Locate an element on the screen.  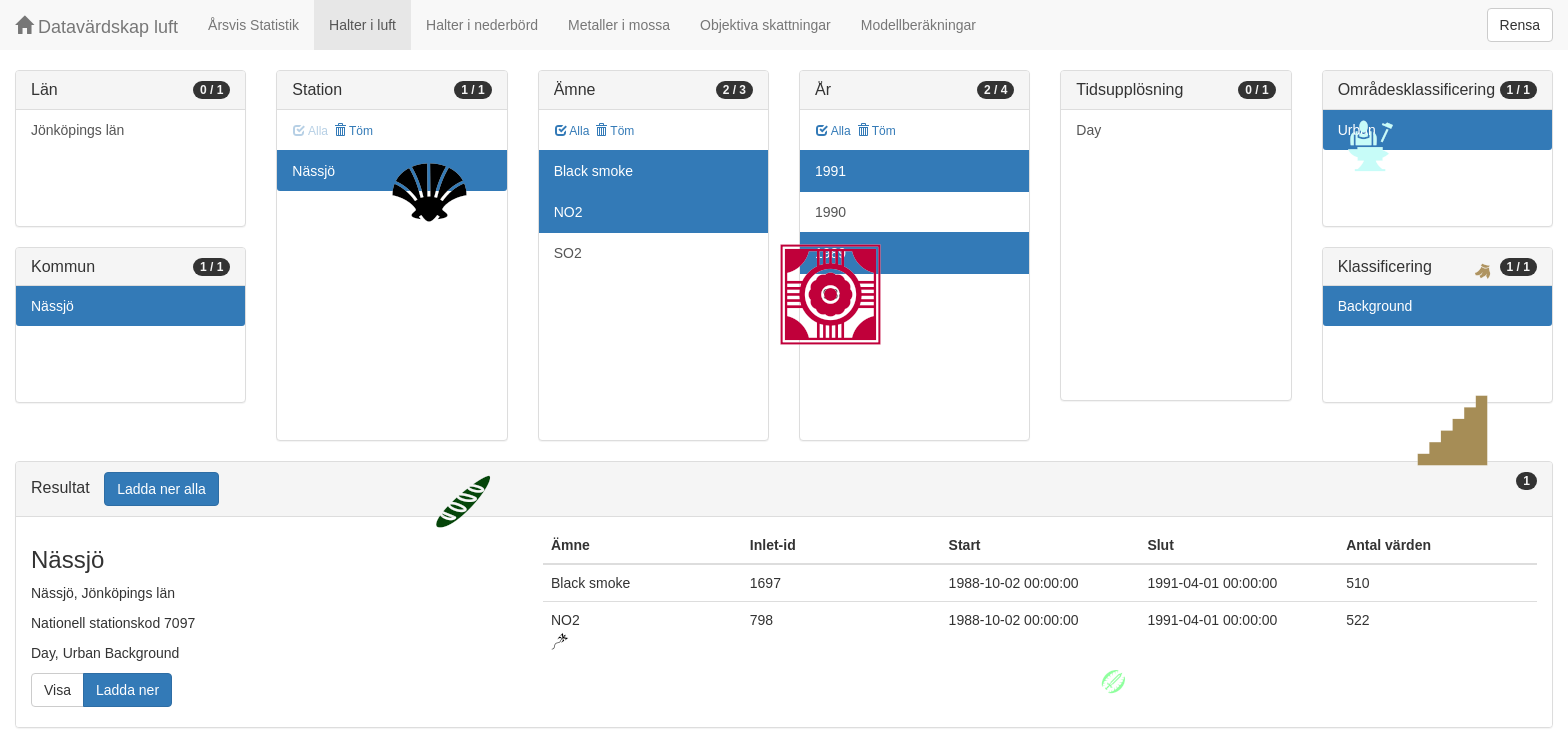
equip a cape or cloak item is located at coordinates (1482, 271).